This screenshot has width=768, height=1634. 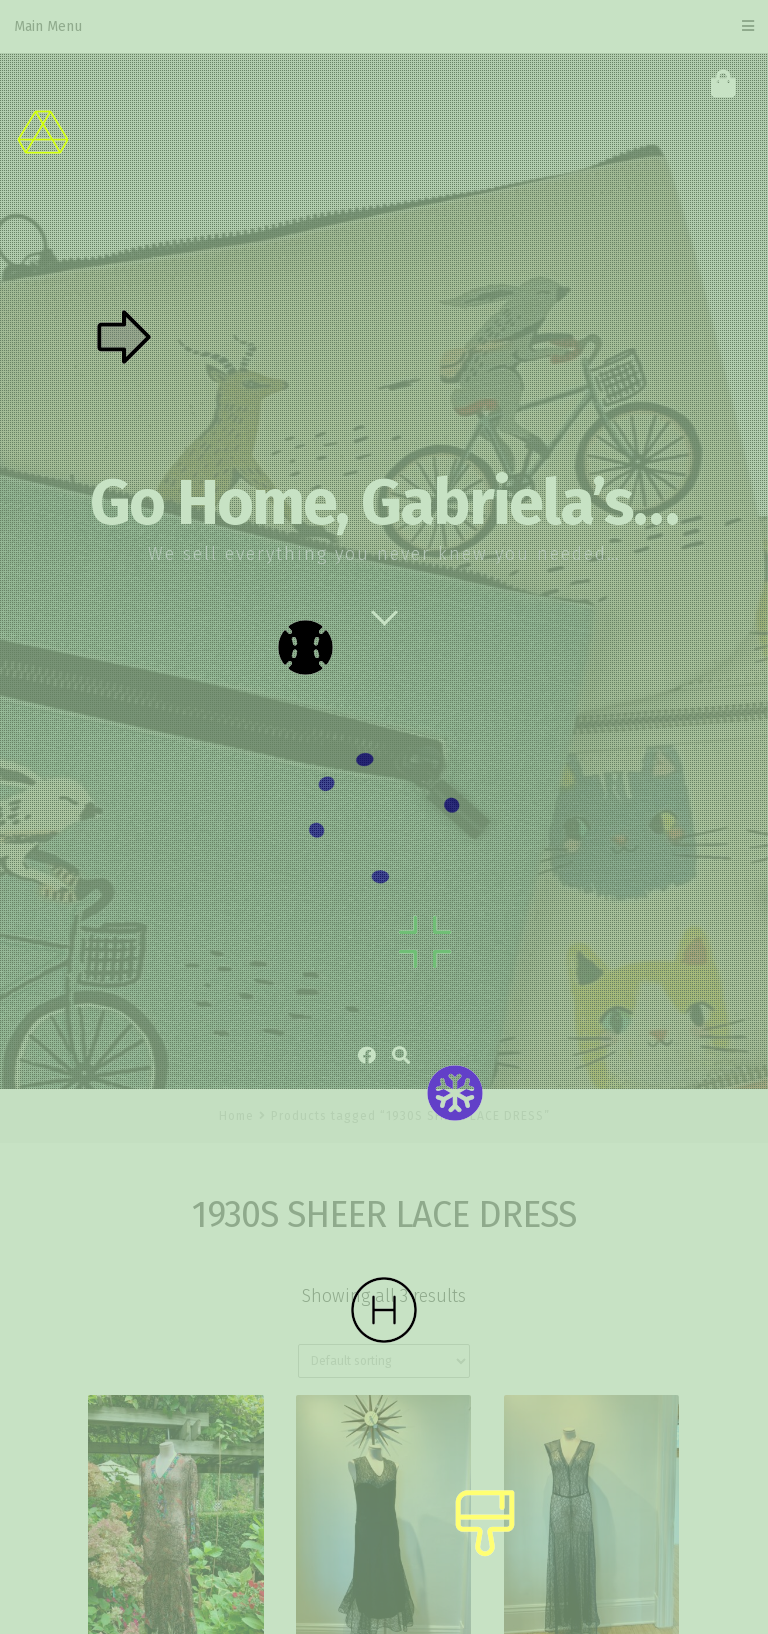 I want to click on navigate to the next item or step, so click(x=122, y=337).